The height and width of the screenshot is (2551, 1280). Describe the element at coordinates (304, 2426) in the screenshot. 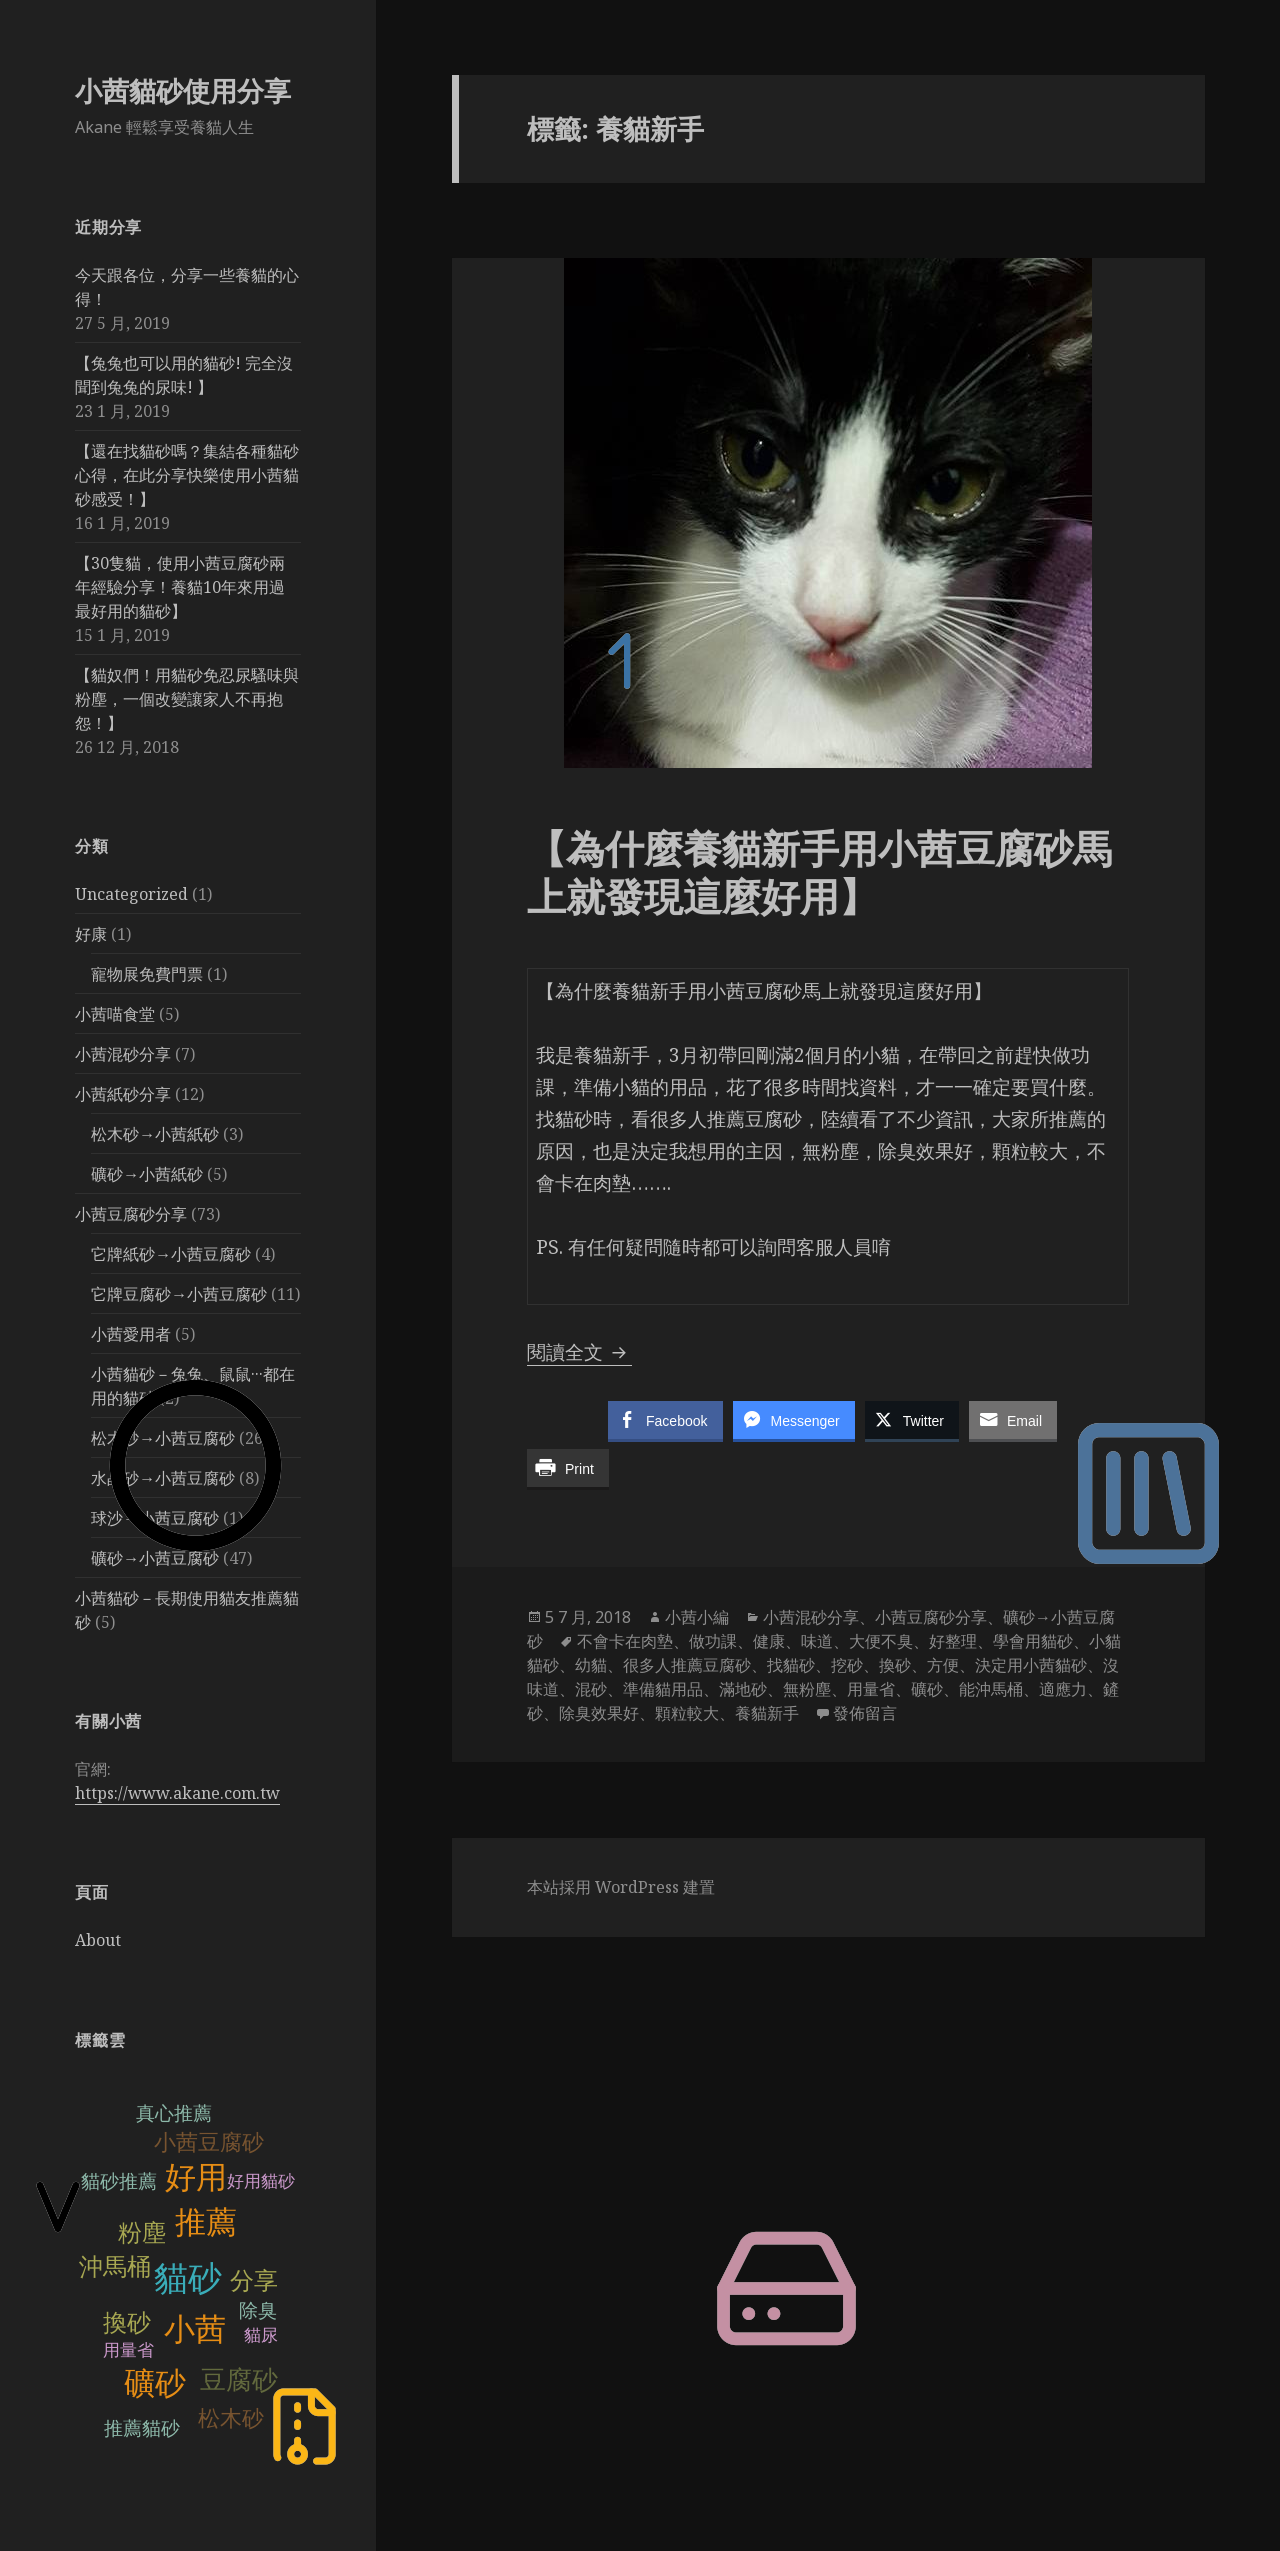

I see `open a compressed or zipped file` at that location.